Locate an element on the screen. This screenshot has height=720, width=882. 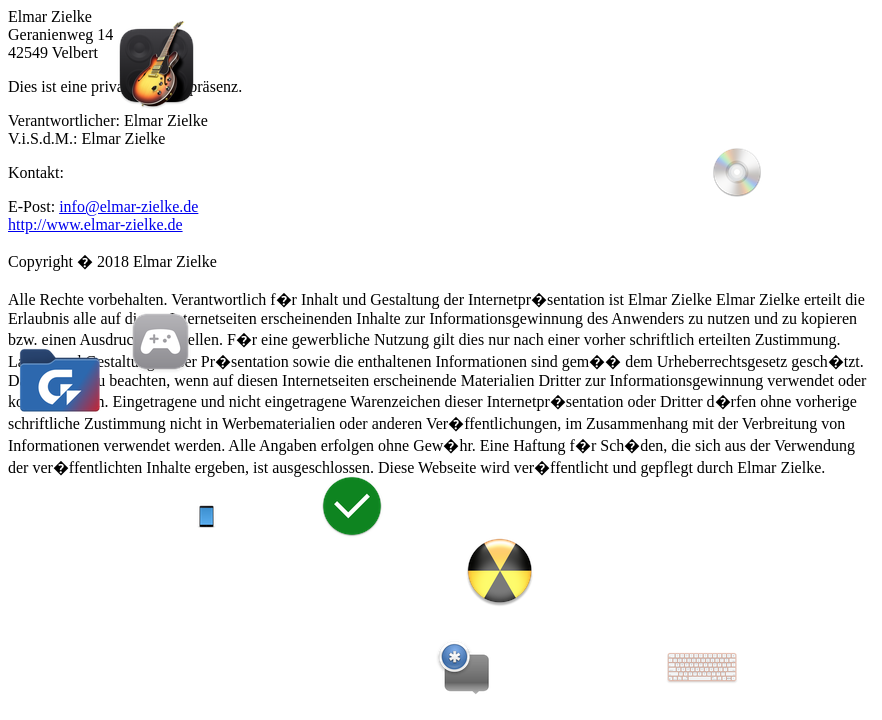
access gaming preferences and settings is located at coordinates (160, 342).